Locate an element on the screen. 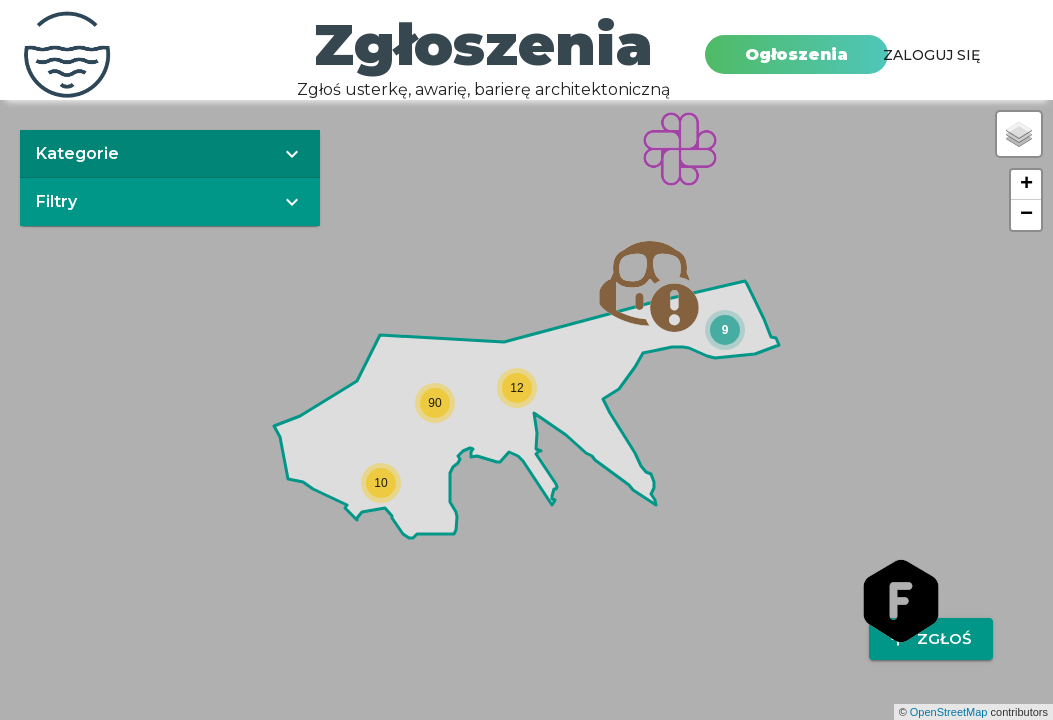 Image resolution: width=1053 pixels, height=720 pixels. indicates a file or item starting with the letter F is located at coordinates (901, 601).